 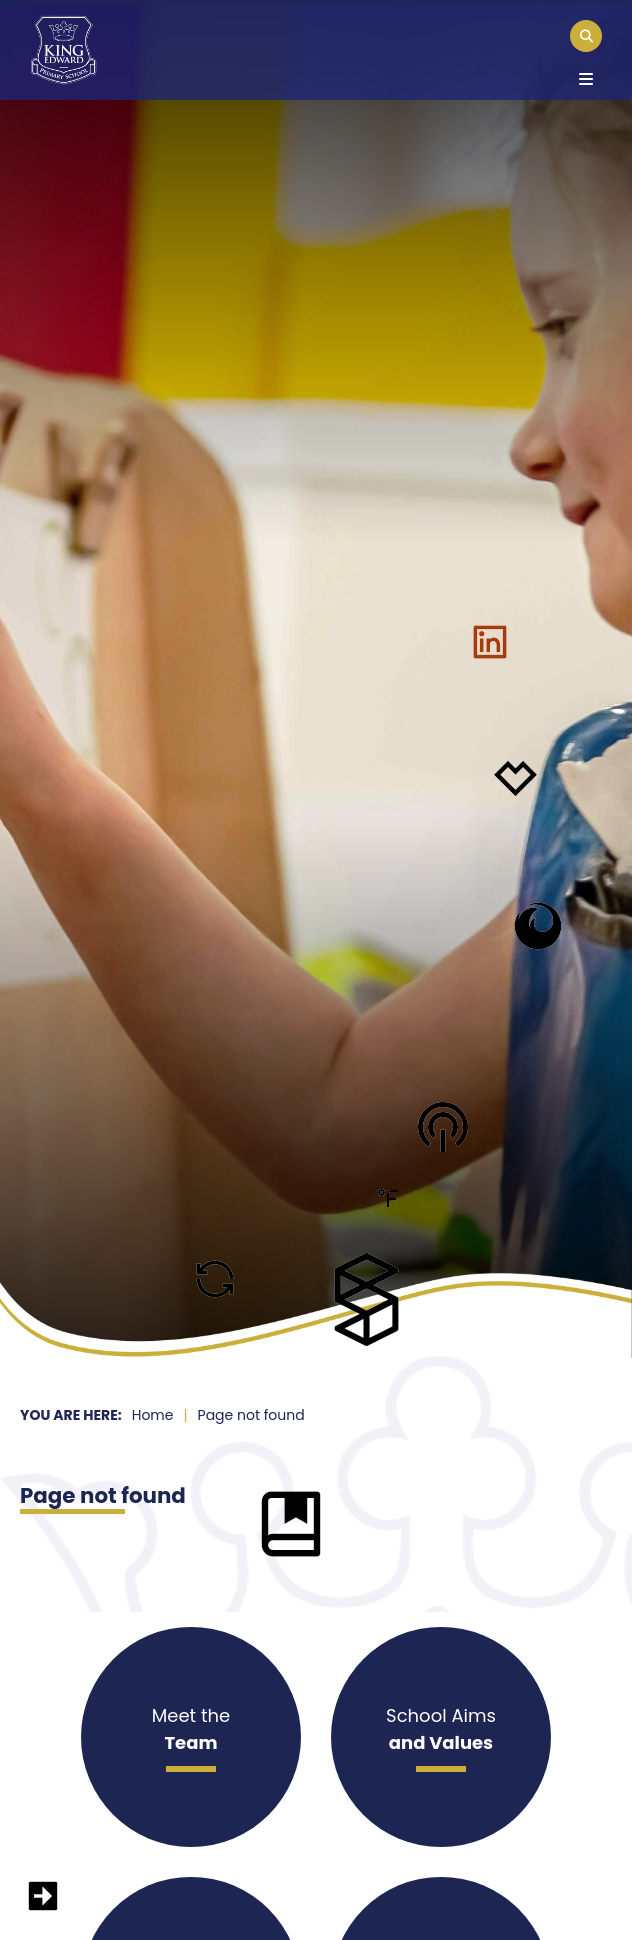 I want to click on skypack logo, so click(x=366, y=1299).